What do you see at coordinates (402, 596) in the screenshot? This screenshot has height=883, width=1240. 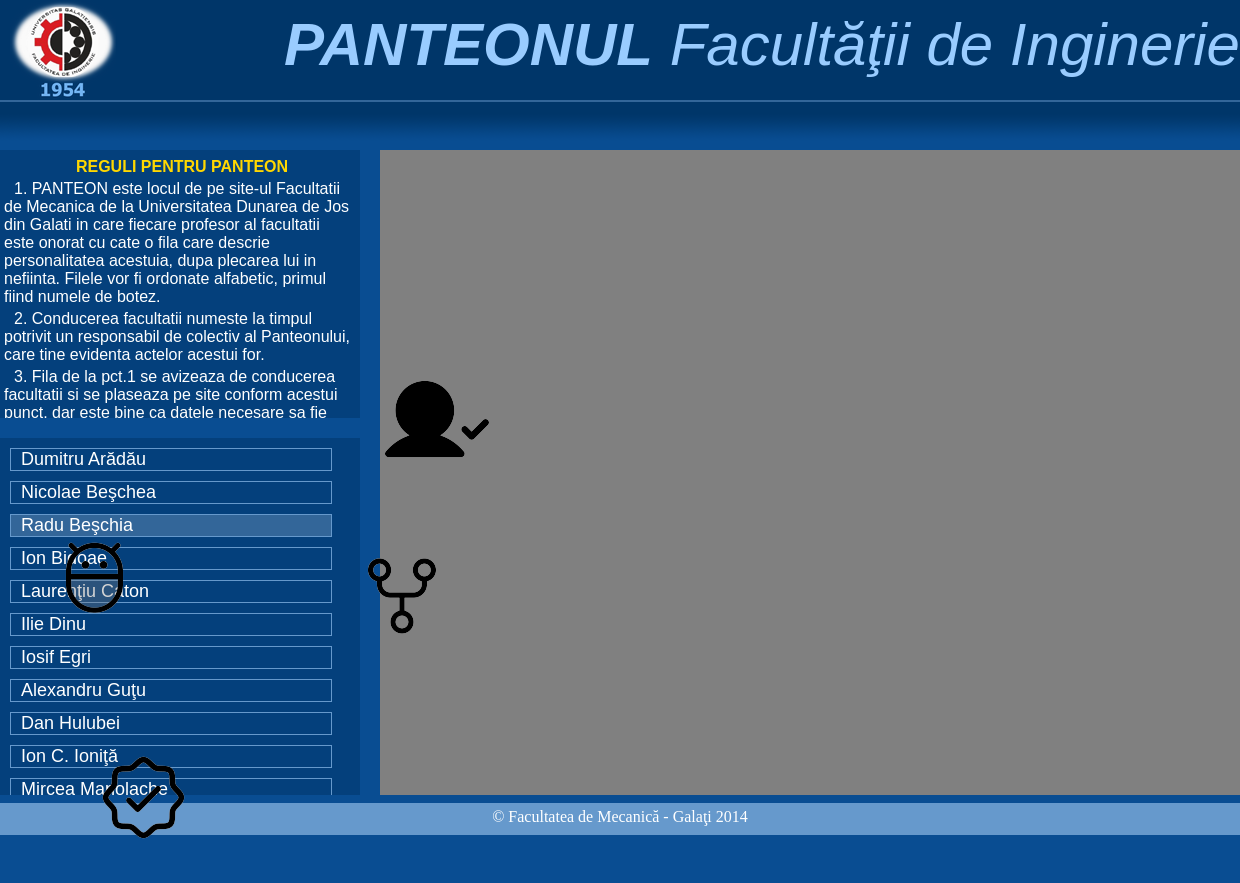 I see `fork this repository` at bounding box center [402, 596].